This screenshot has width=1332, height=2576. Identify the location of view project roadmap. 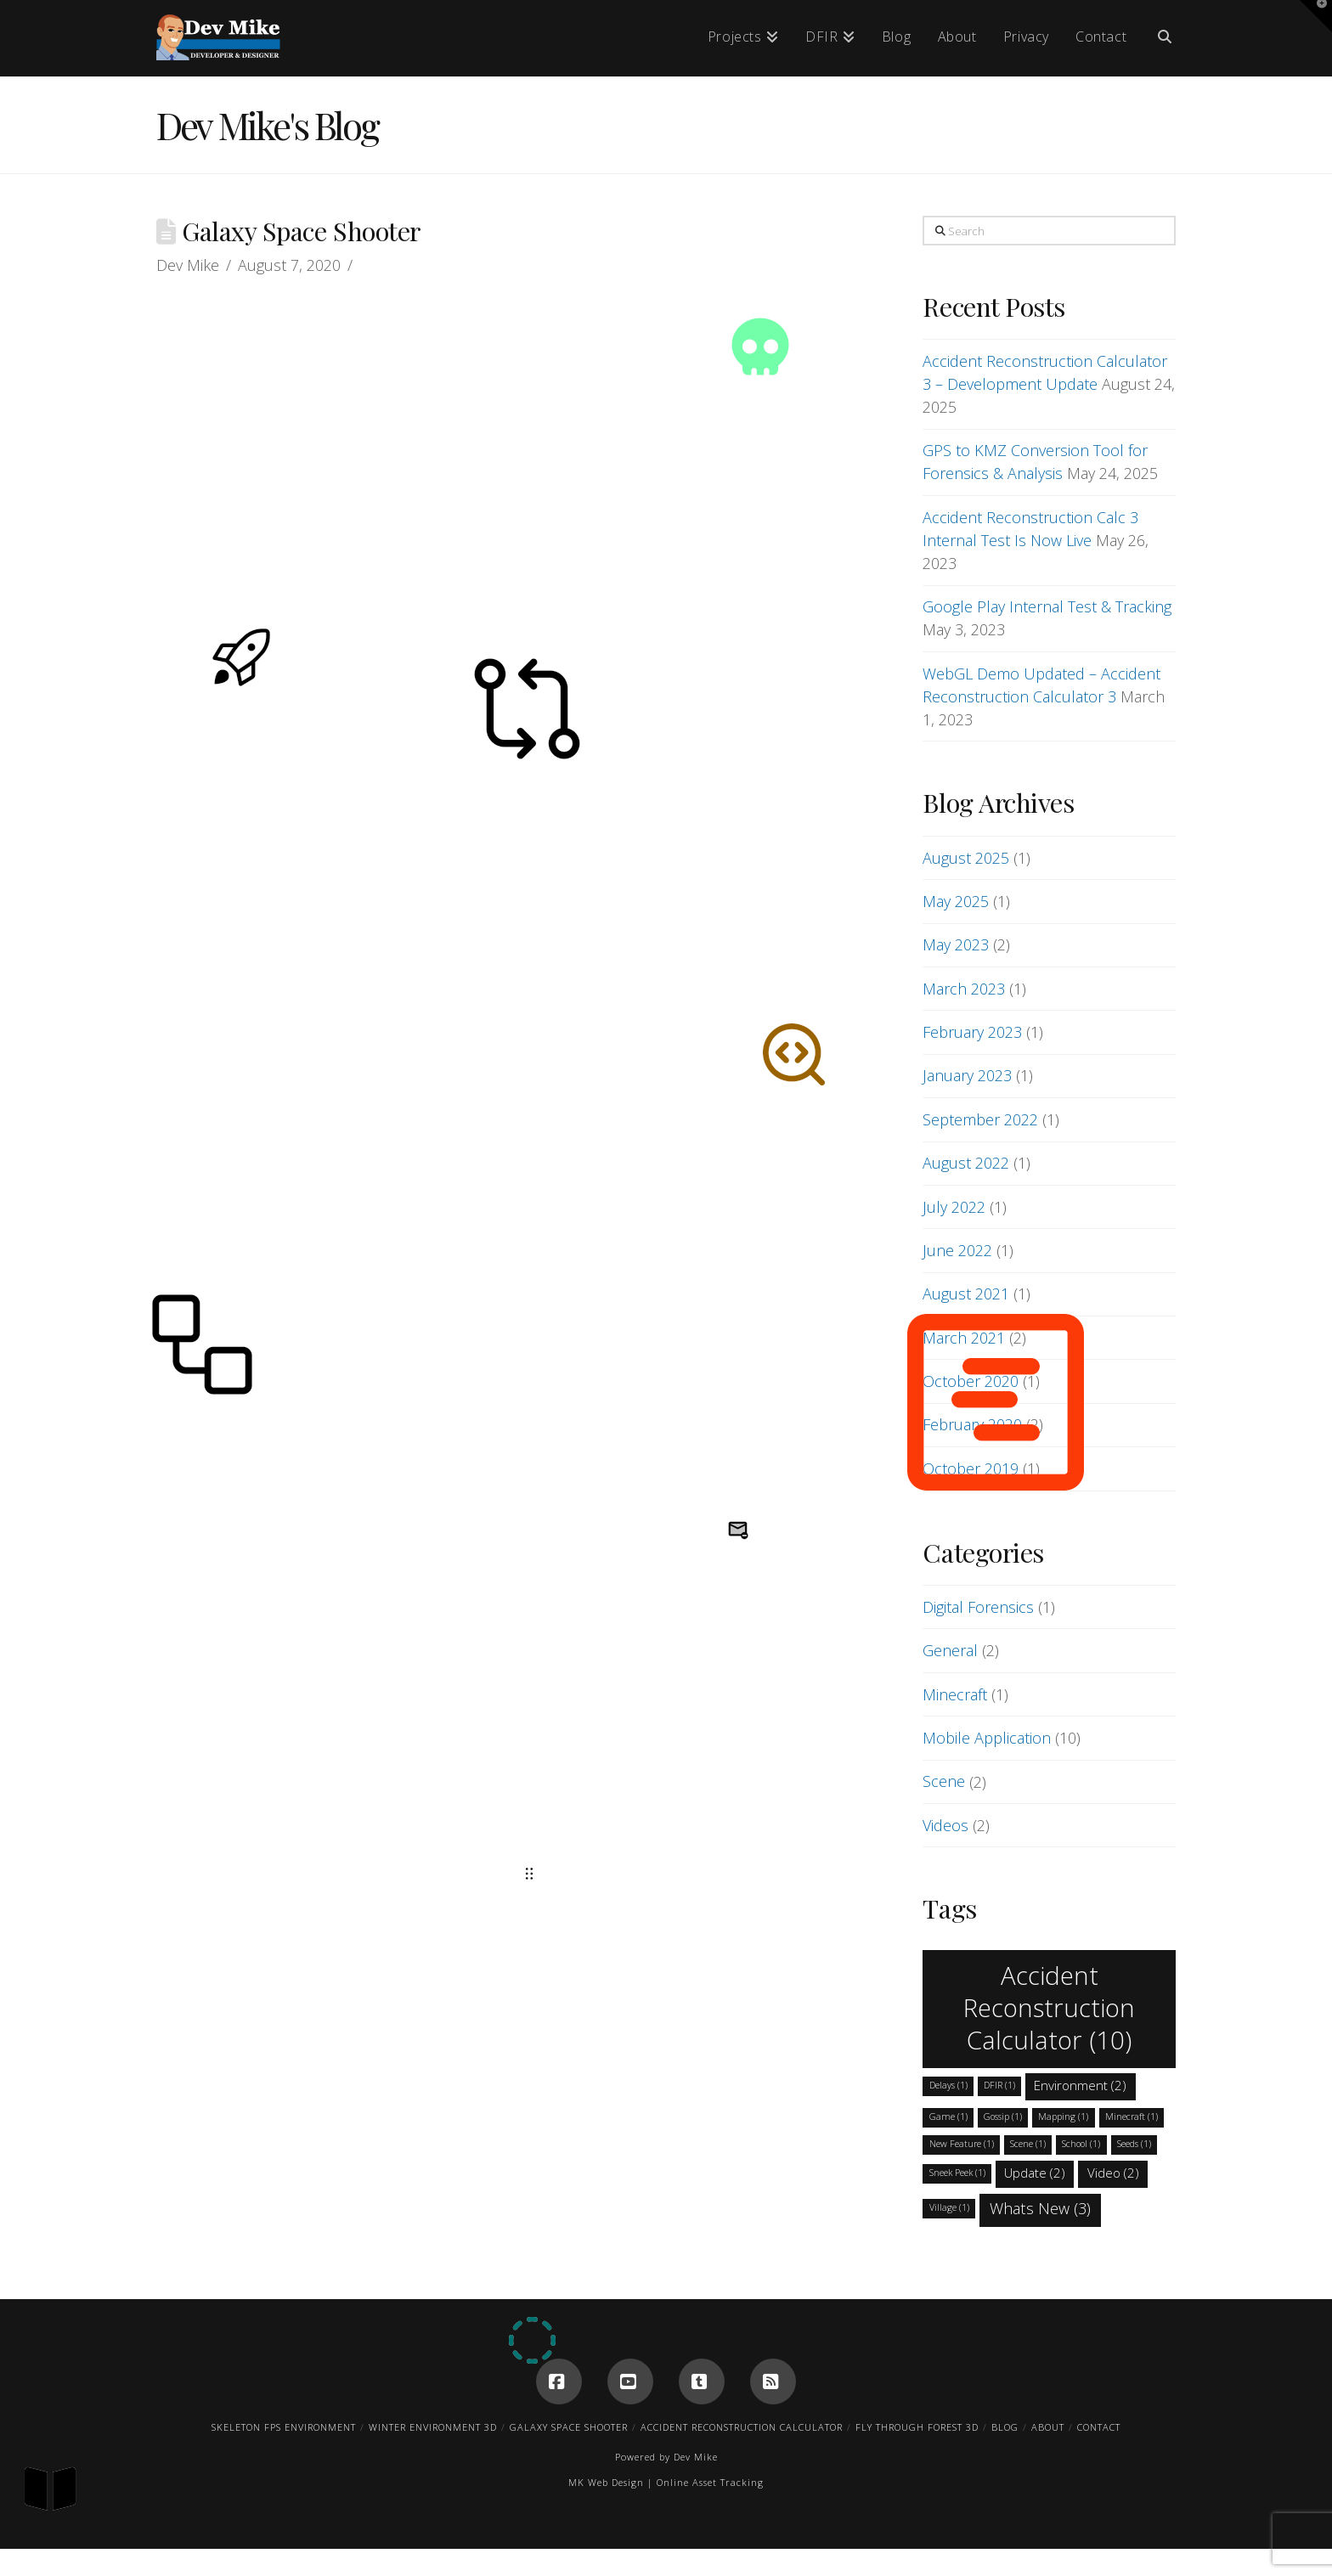
(996, 1402).